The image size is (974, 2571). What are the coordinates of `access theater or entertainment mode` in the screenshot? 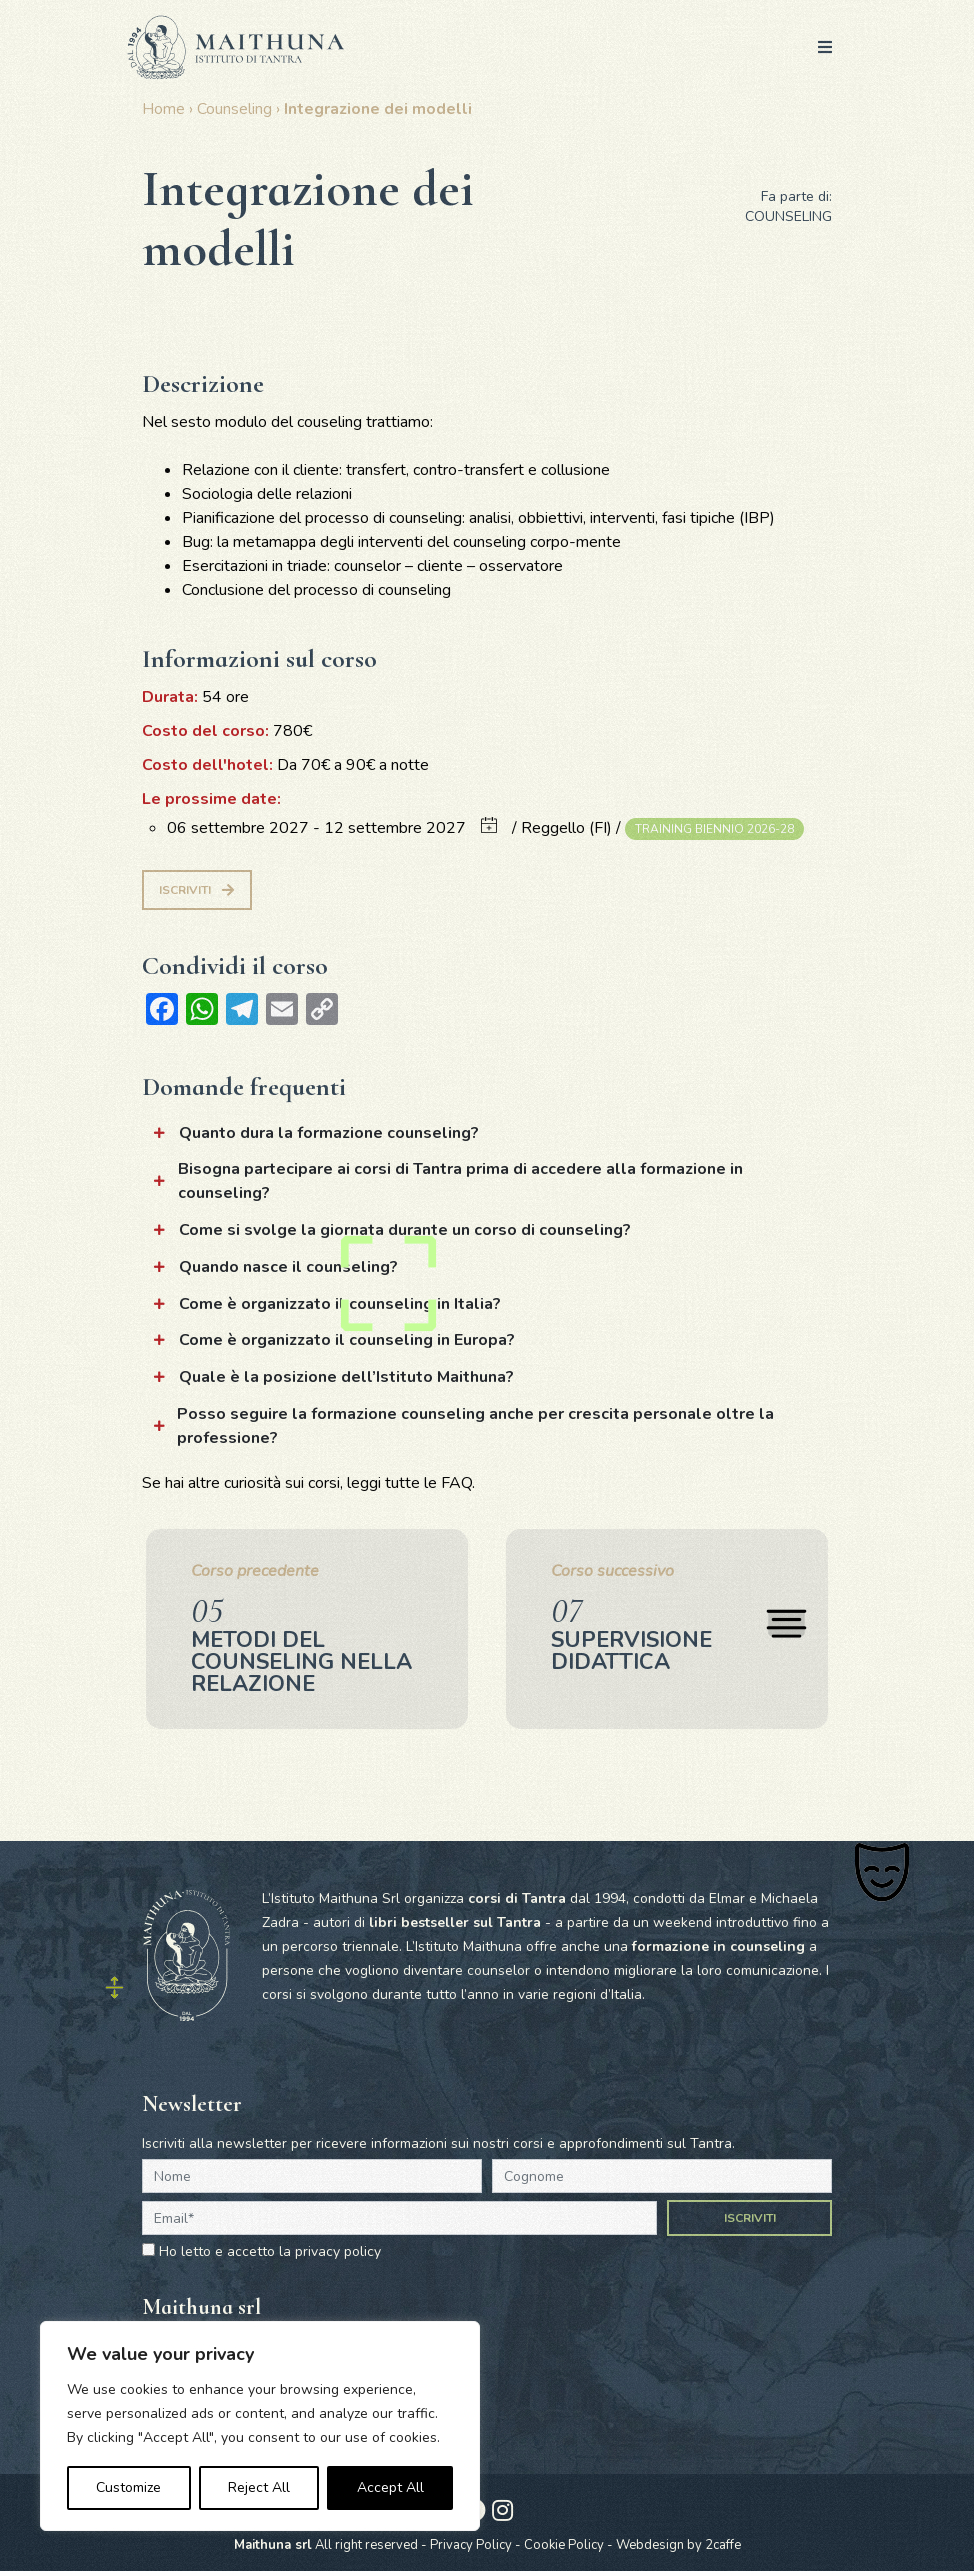 It's located at (882, 1870).